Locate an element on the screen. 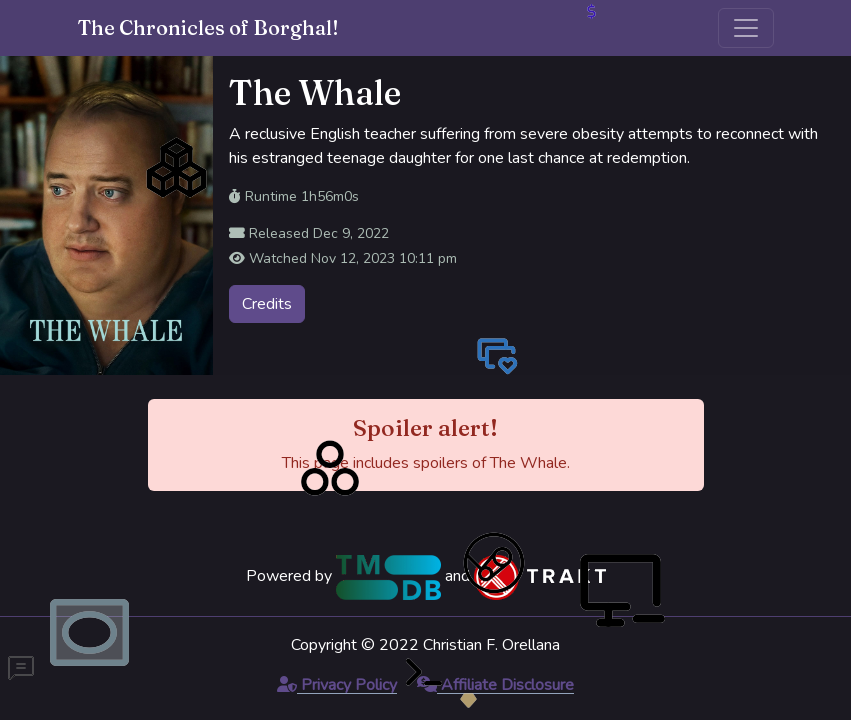 The image size is (851, 720). view connected groups or clusters is located at coordinates (330, 468).